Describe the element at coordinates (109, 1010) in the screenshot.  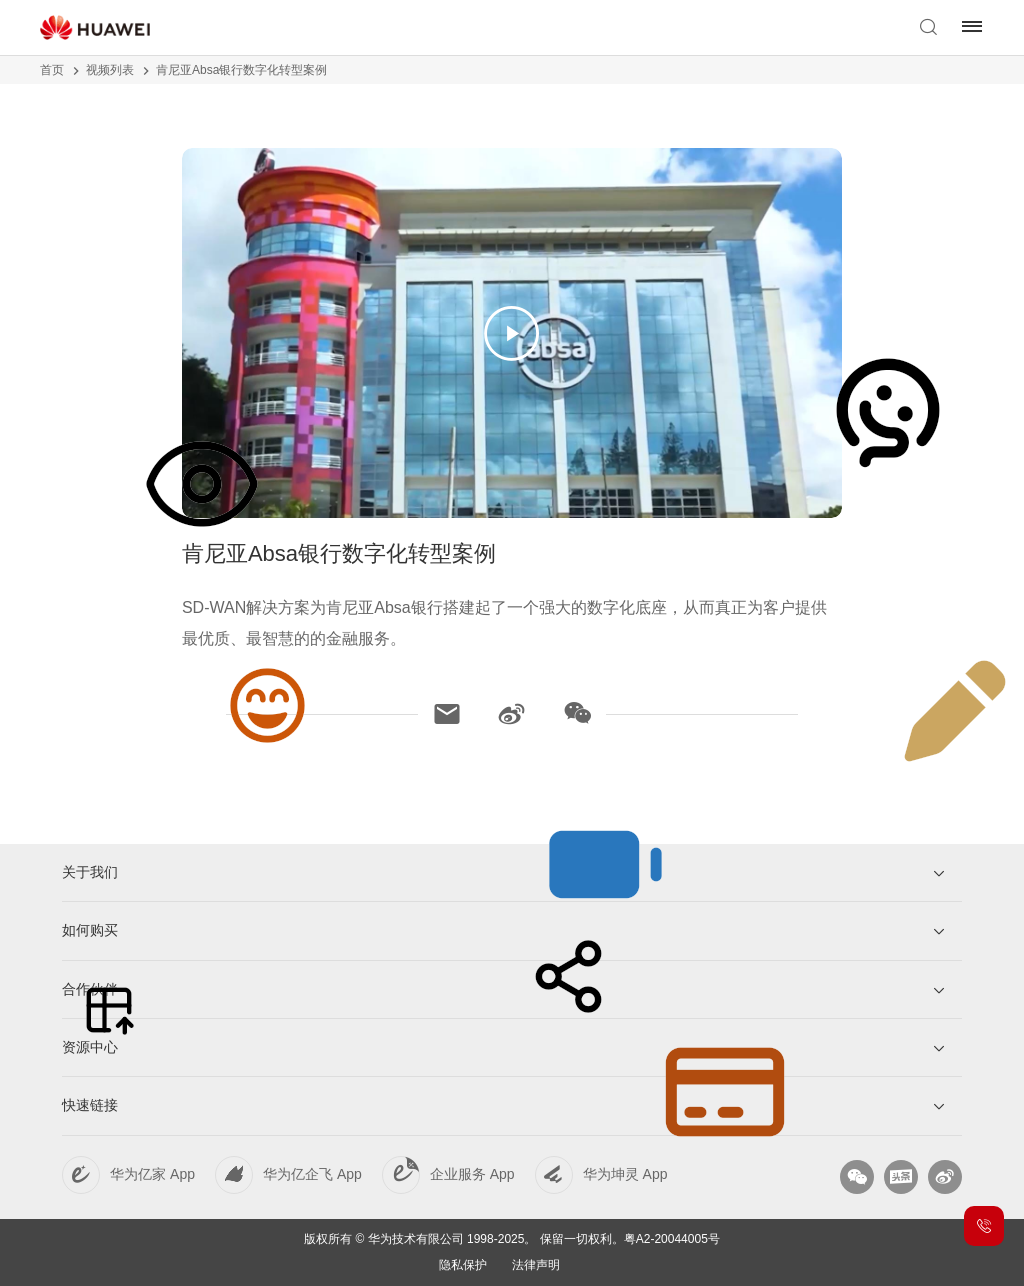
I see `import data into a table` at that location.